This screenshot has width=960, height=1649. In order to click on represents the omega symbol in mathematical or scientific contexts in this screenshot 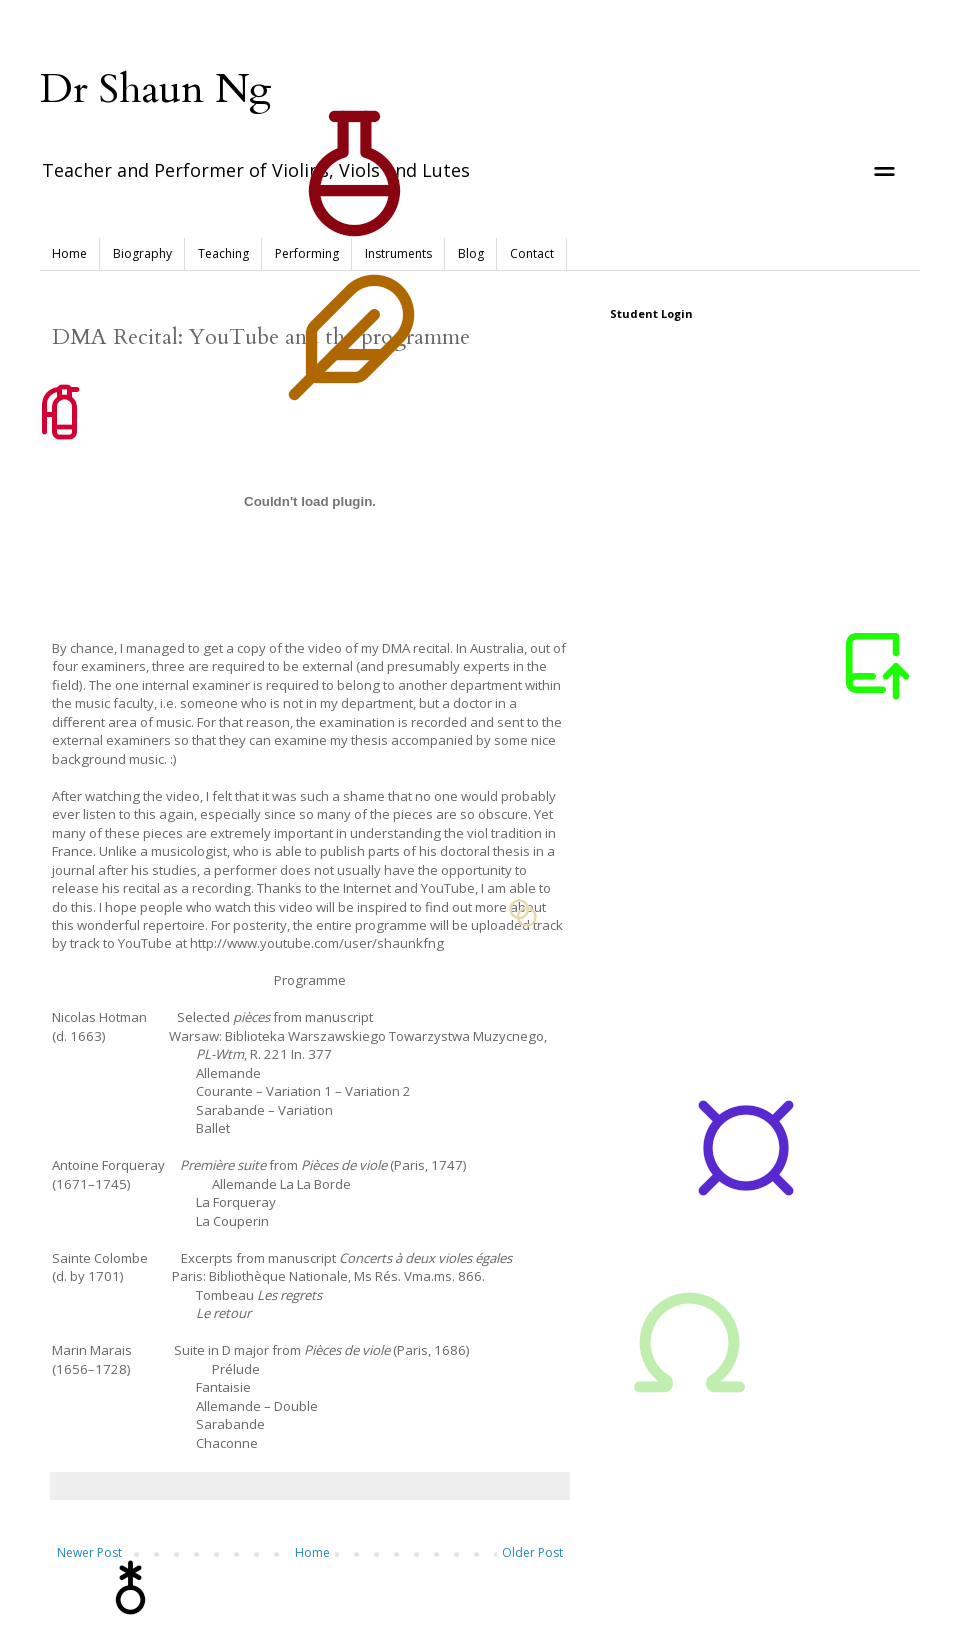, I will do `click(689, 1342)`.